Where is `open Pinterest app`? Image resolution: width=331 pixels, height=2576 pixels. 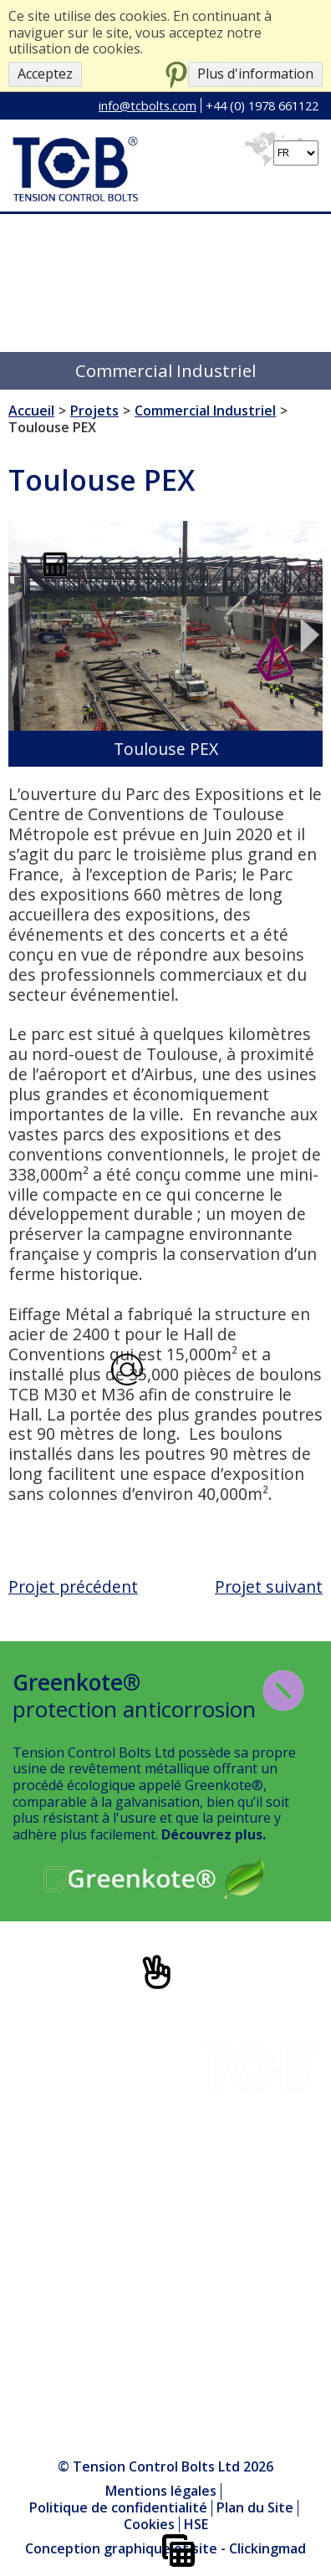
open Pinterest app is located at coordinates (176, 75).